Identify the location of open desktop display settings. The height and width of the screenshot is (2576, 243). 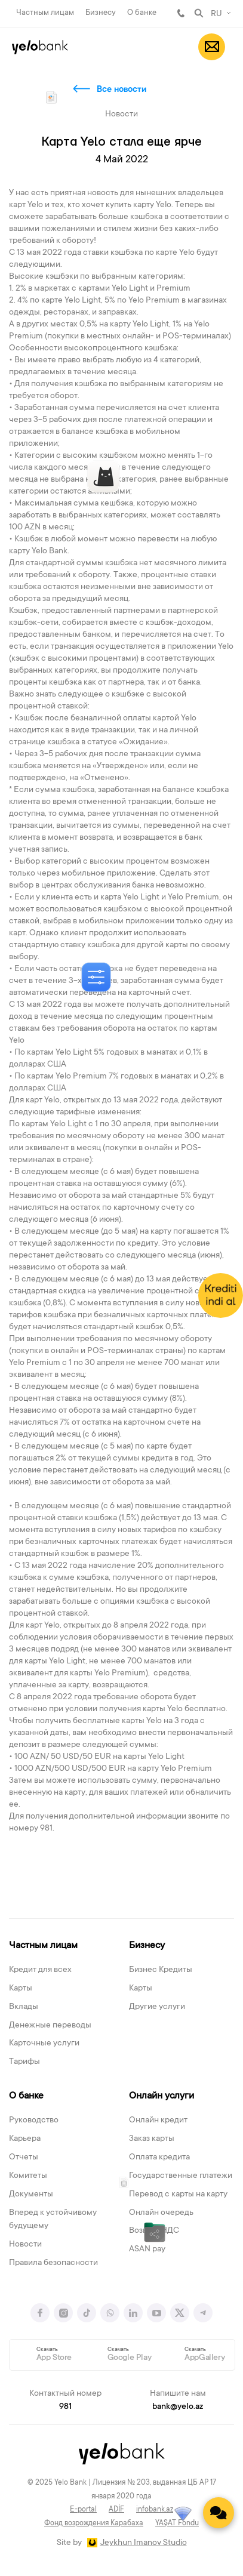
(96, 978).